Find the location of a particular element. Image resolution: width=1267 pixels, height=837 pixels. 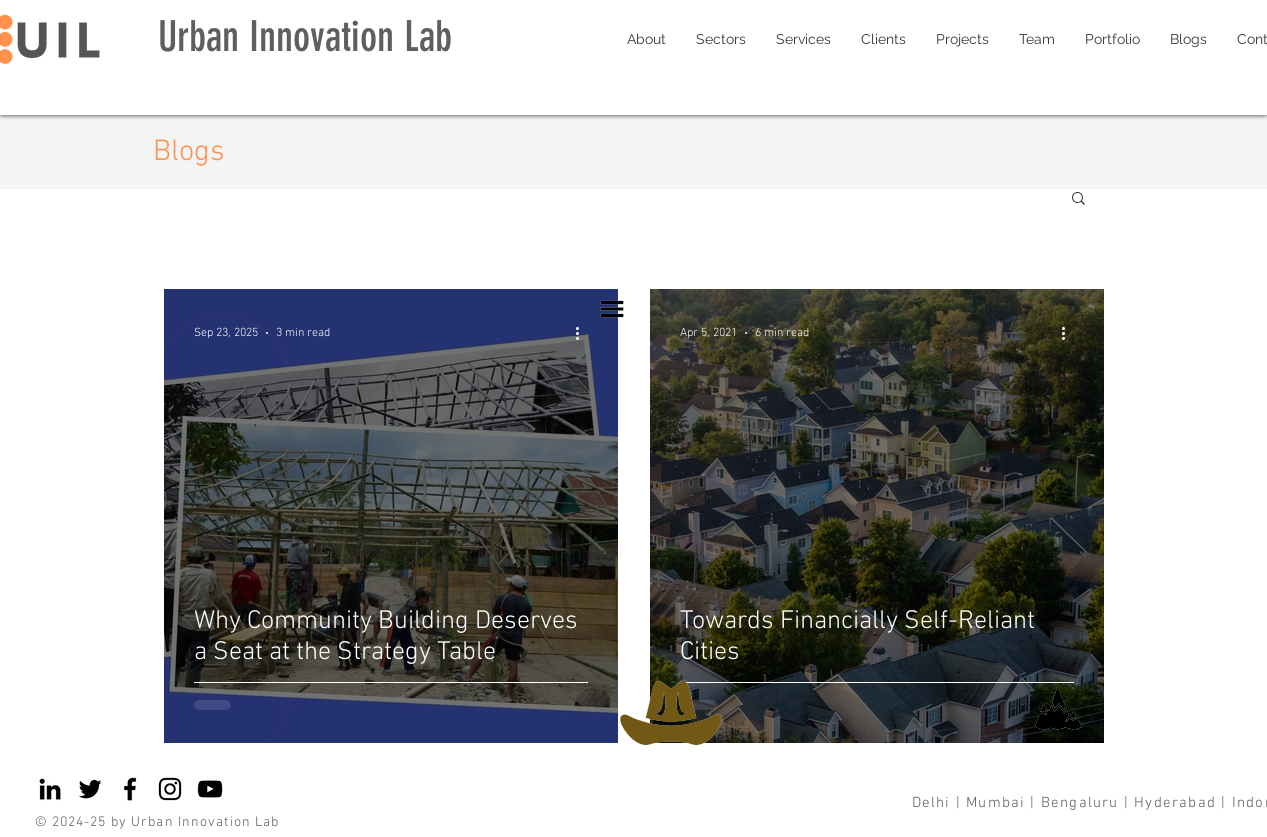

select cowboy or western theme is located at coordinates (671, 713).